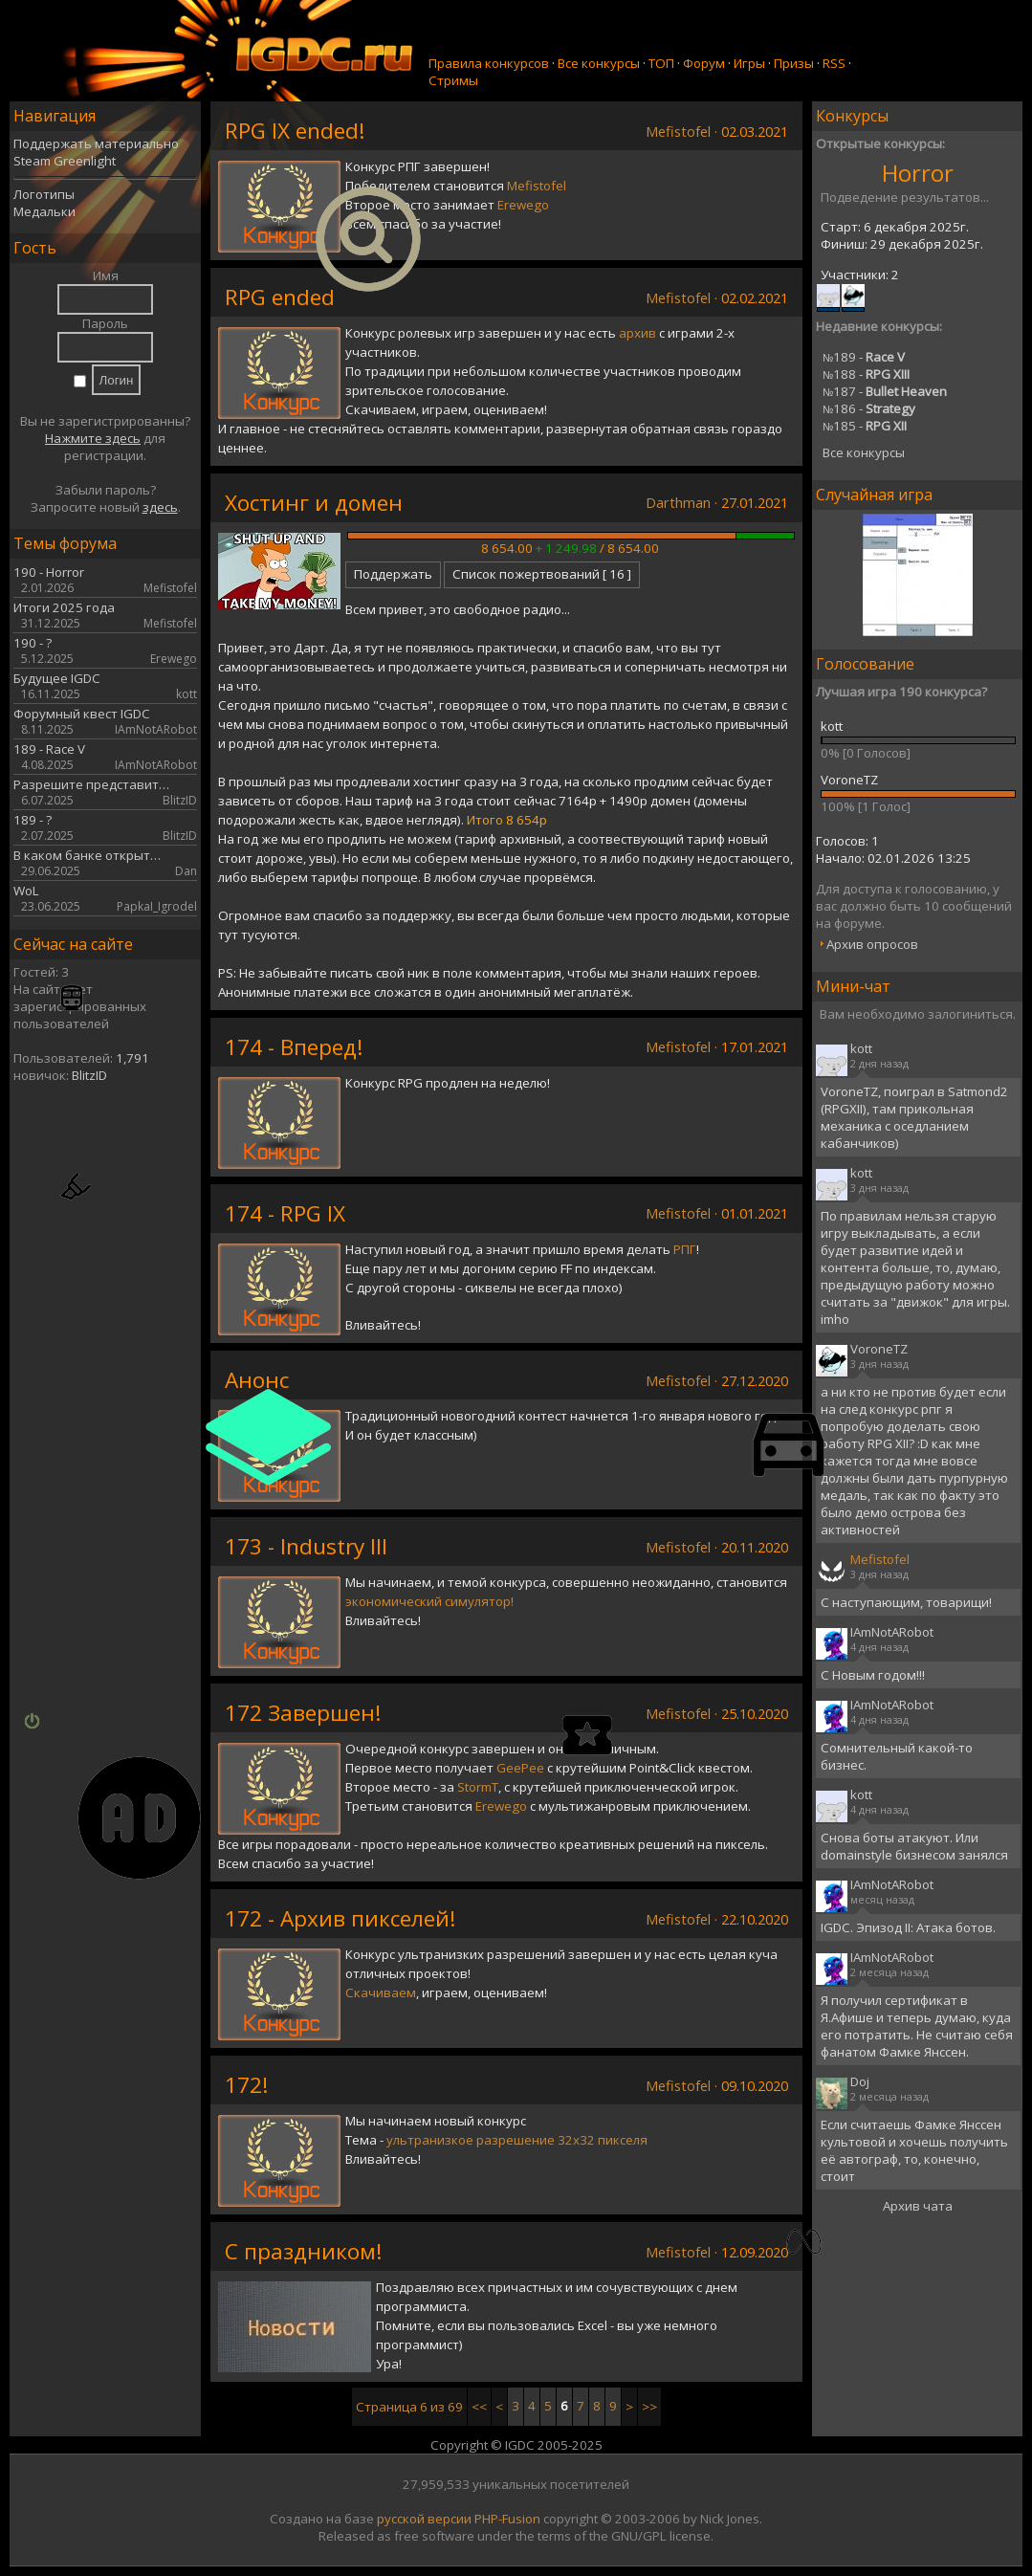 This screenshot has height=2576, width=1032. I want to click on tap to search, so click(368, 239).